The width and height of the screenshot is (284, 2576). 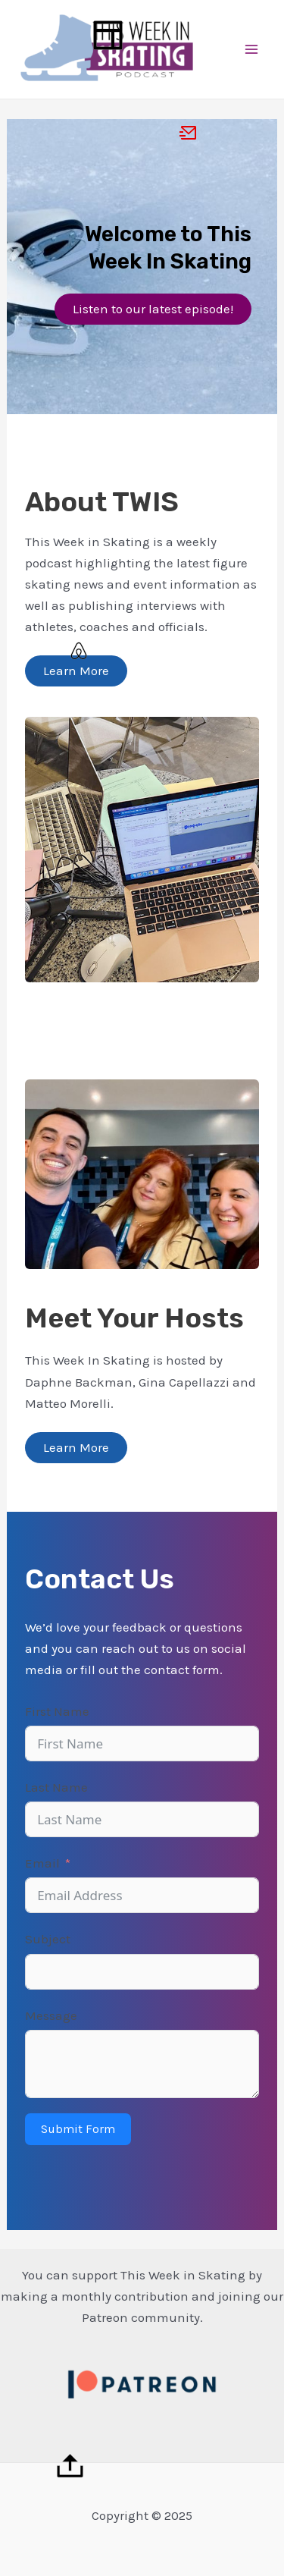 I want to click on upload a file or document, so click(x=70, y=2465).